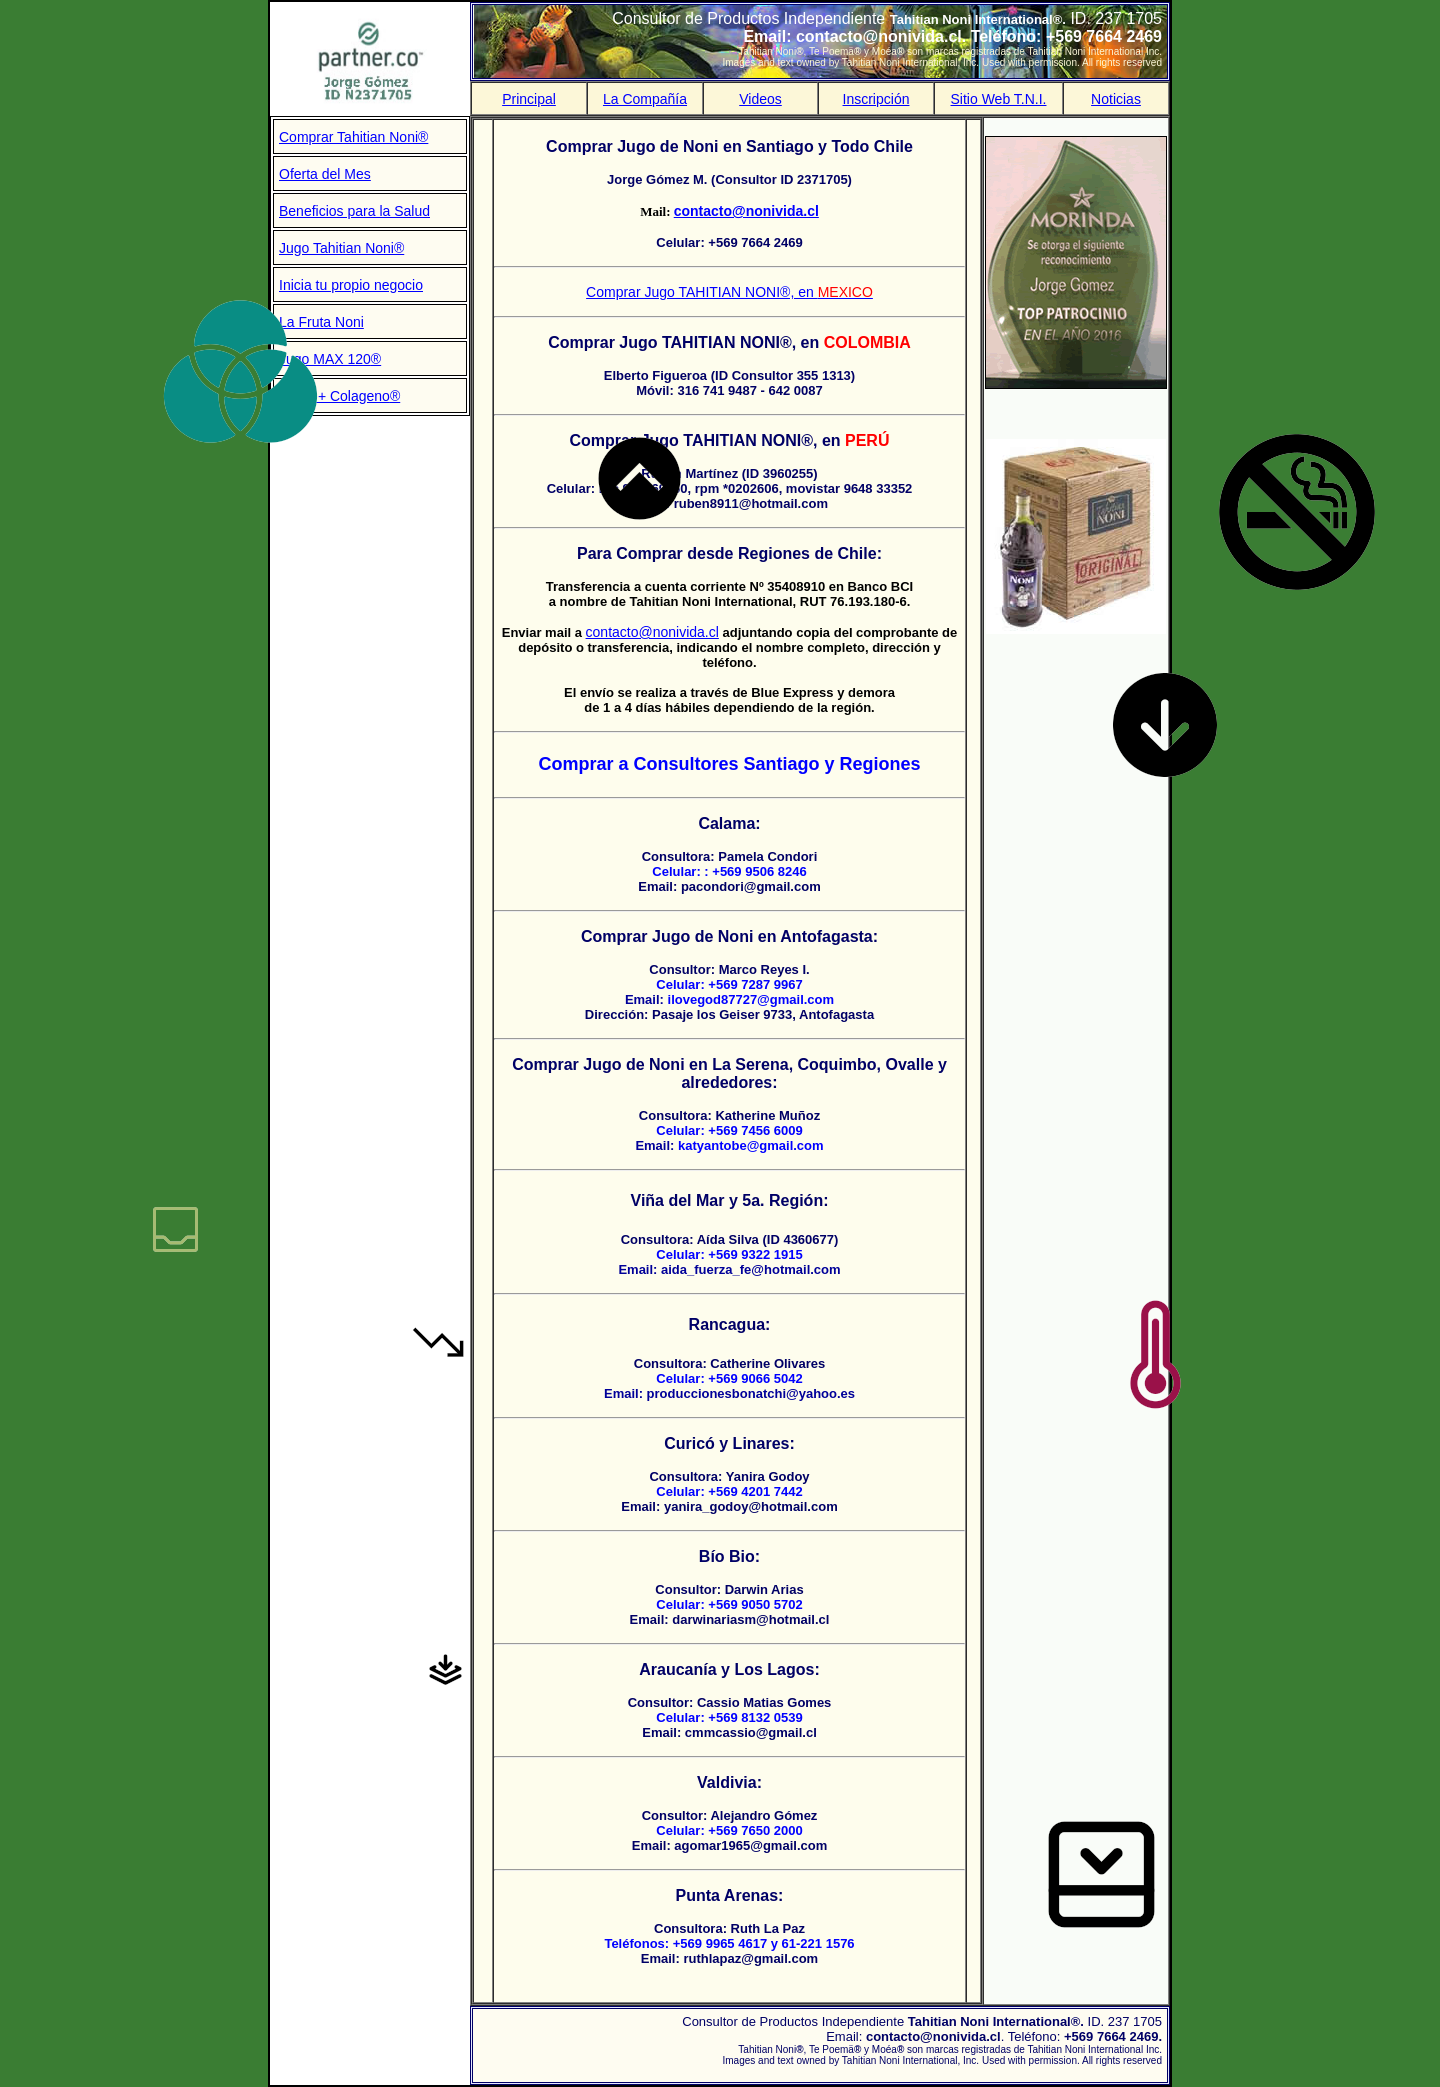  I want to click on download a file or content, so click(1165, 725).